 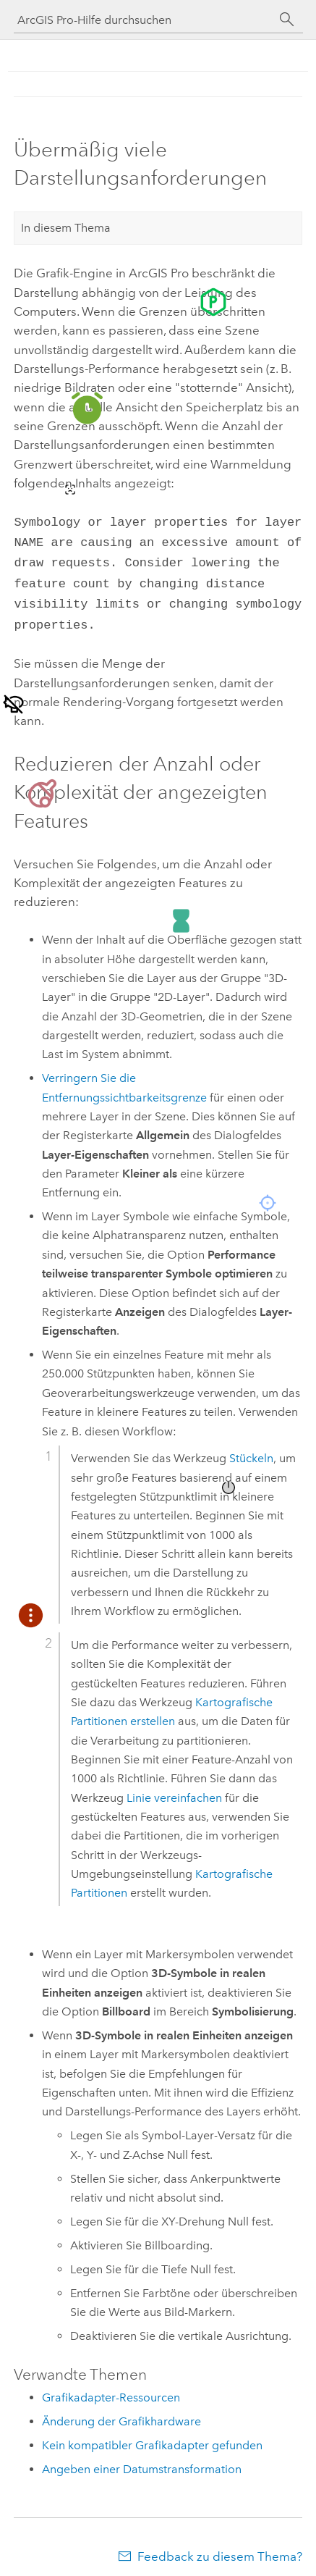 What do you see at coordinates (181, 920) in the screenshot?
I see `indicates loading or processing in progress` at bounding box center [181, 920].